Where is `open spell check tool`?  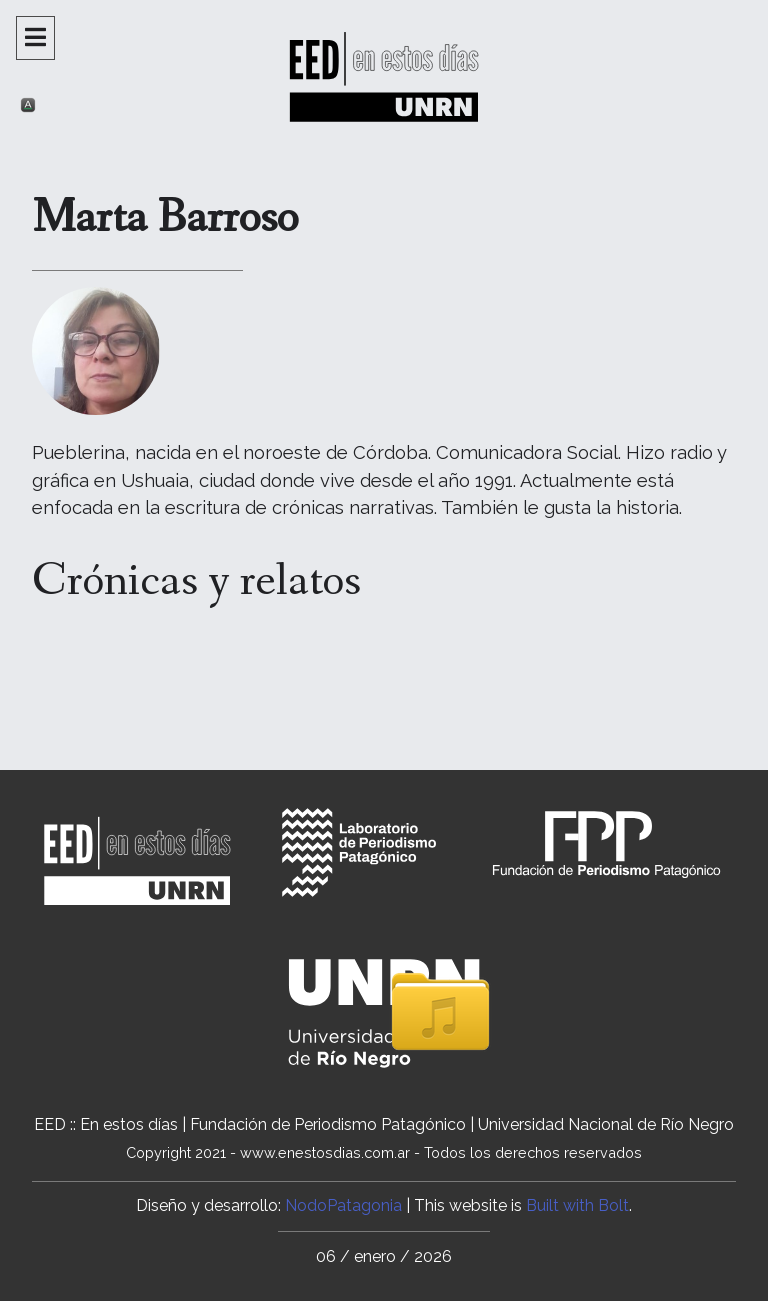 open spell check tool is located at coordinates (28, 105).